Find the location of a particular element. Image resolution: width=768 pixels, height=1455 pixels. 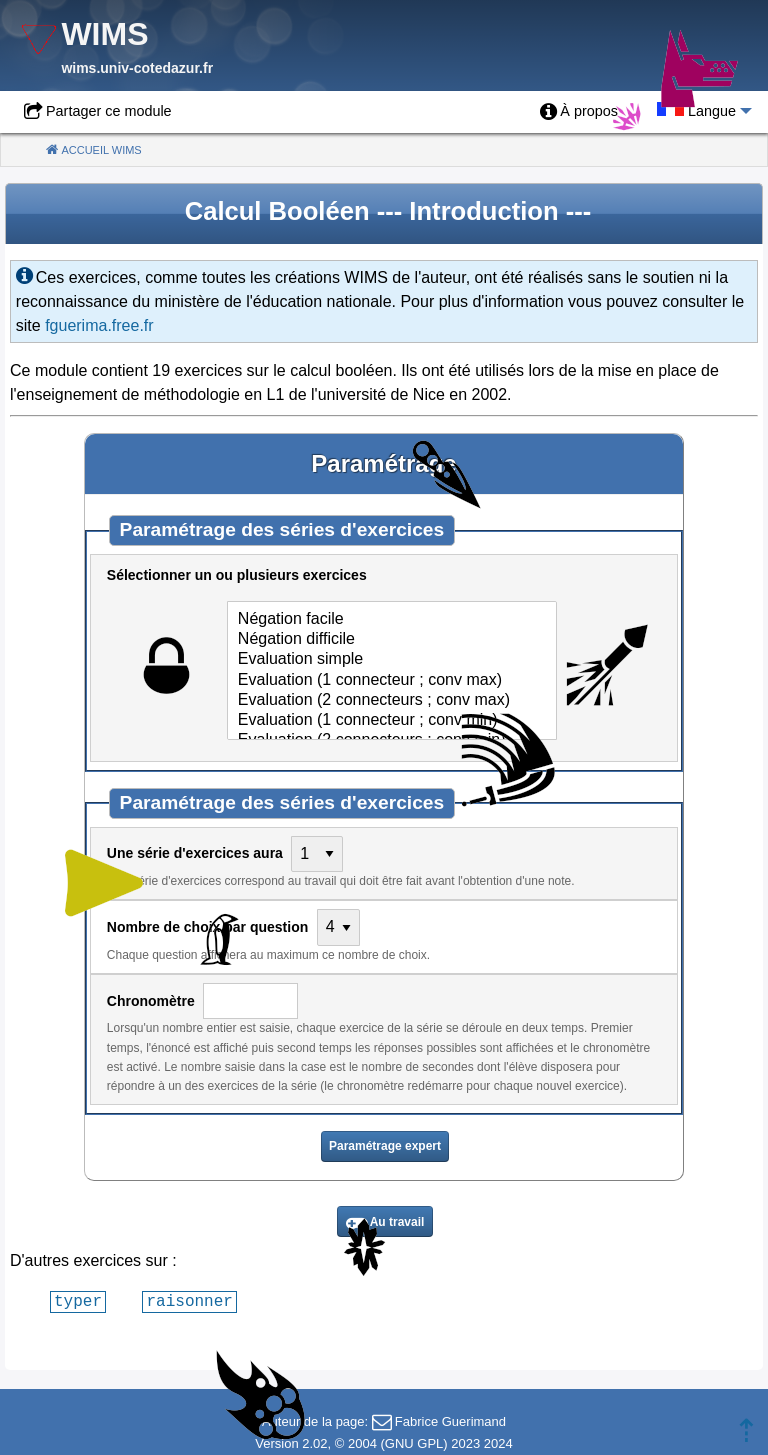

launch celebration or fireworks effect is located at coordinates (608, 664).